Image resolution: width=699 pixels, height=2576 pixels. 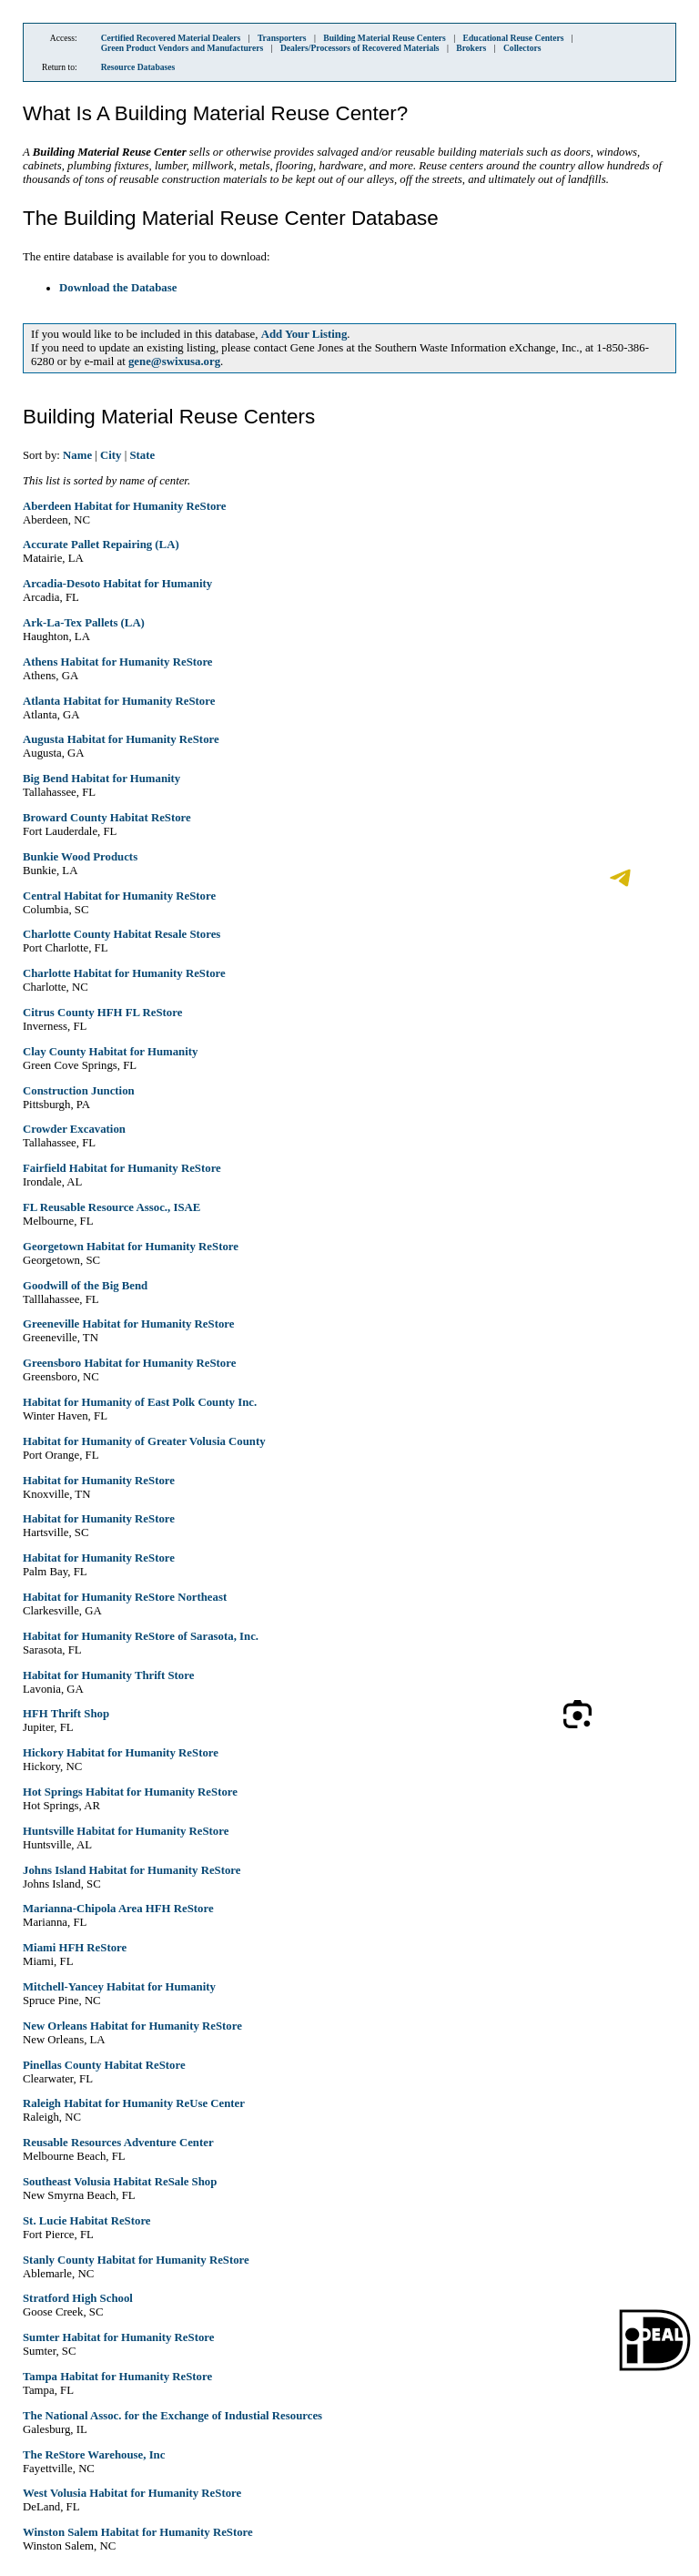 What do you see at coordinates (577, 1714) in the screenshot?
I see `open google lens to search with your camera` at bounding box center [577, 1714].